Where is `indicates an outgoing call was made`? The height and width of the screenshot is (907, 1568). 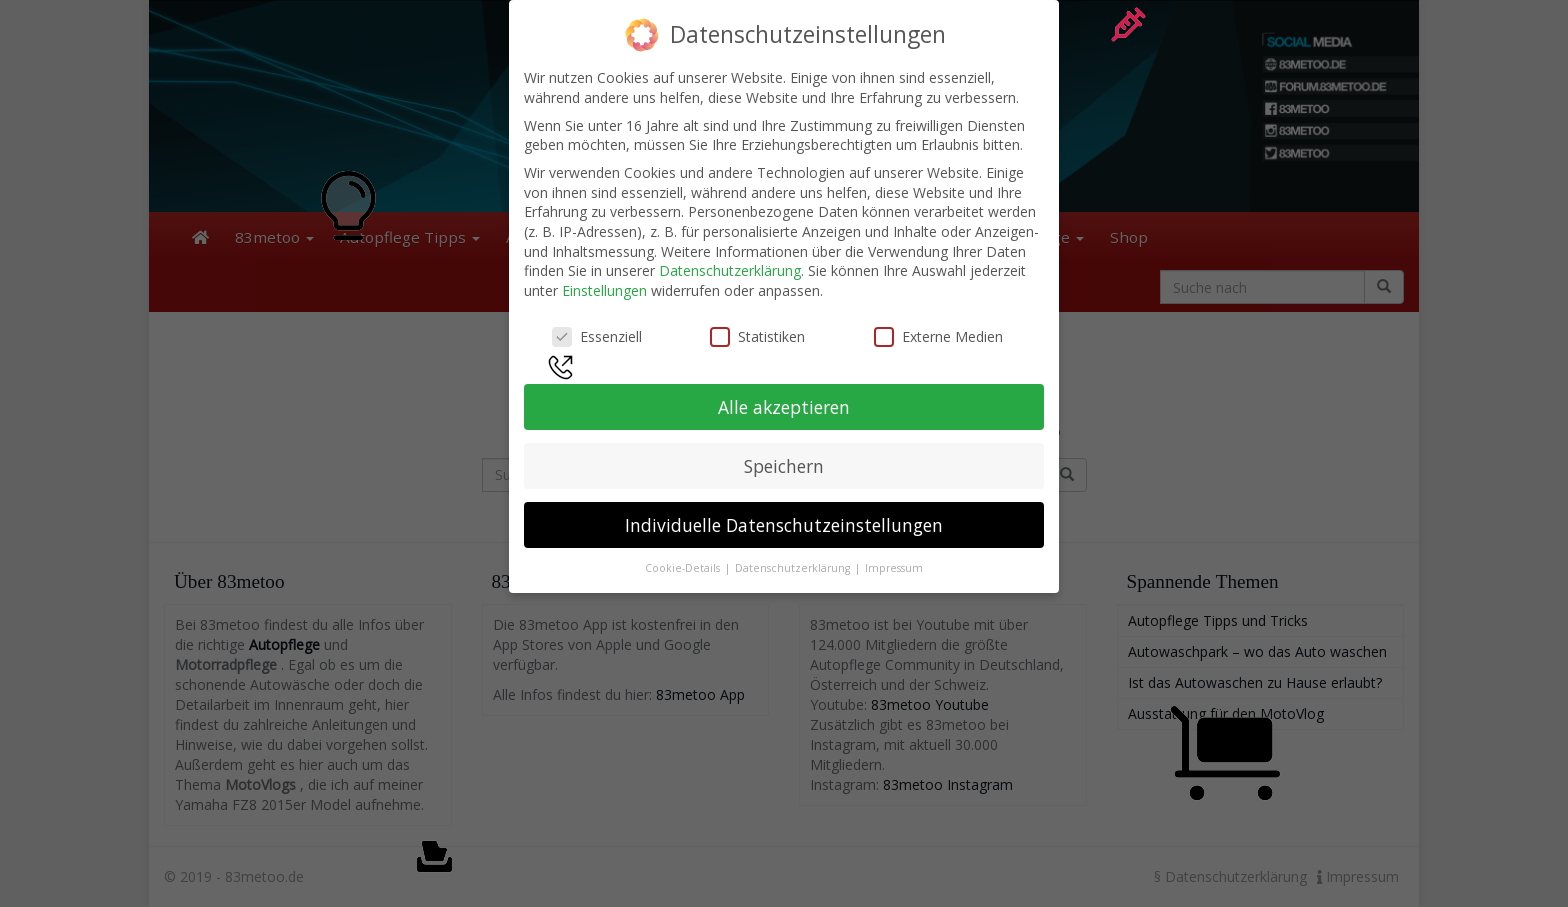 indicates an outgoing call was made is located at coordinates (560, 367).